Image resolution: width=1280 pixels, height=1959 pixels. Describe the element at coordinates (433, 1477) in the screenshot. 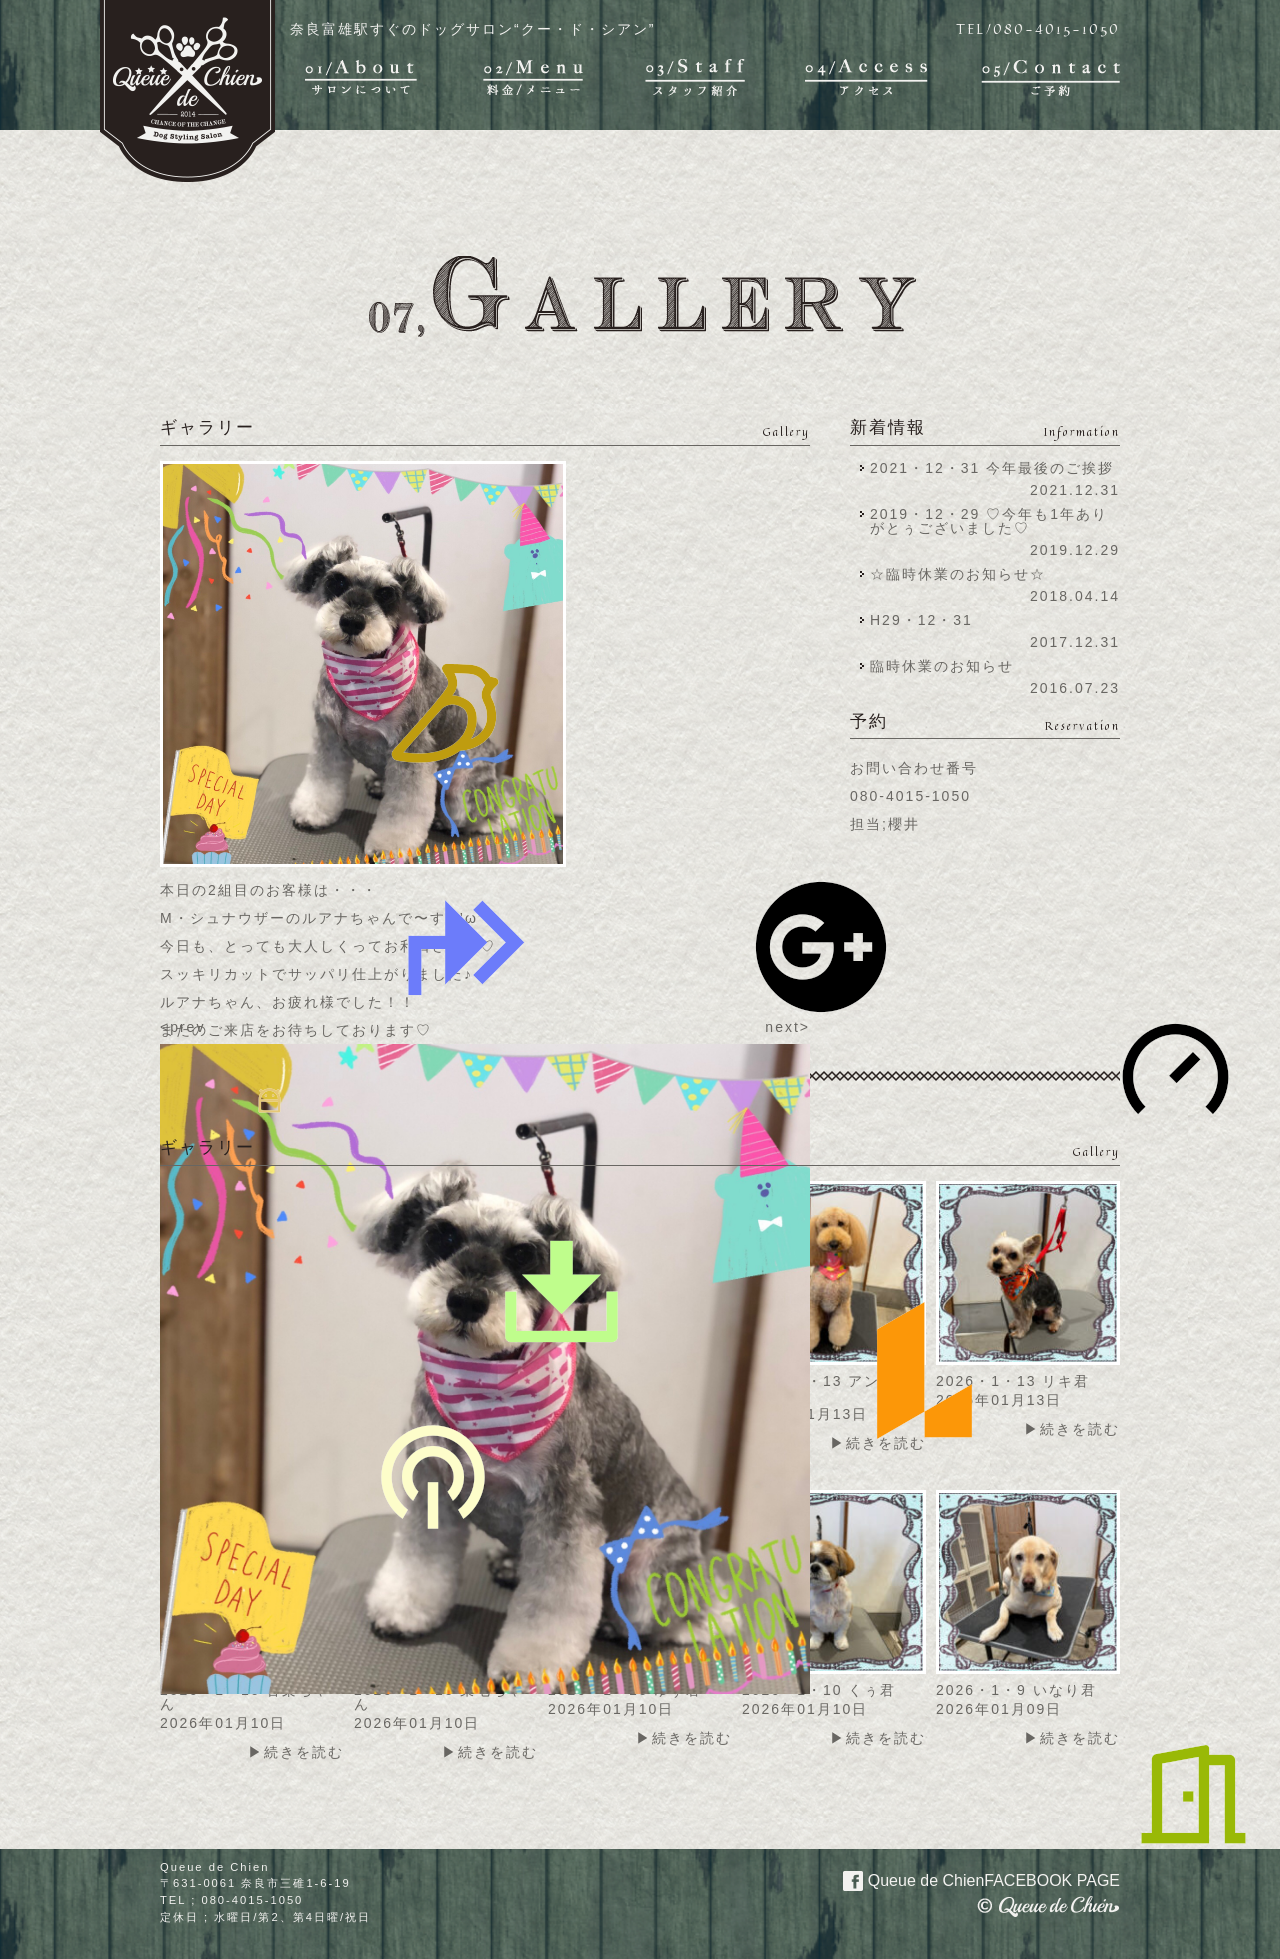

I see `indicates network signal or broadcast strength` at that location.